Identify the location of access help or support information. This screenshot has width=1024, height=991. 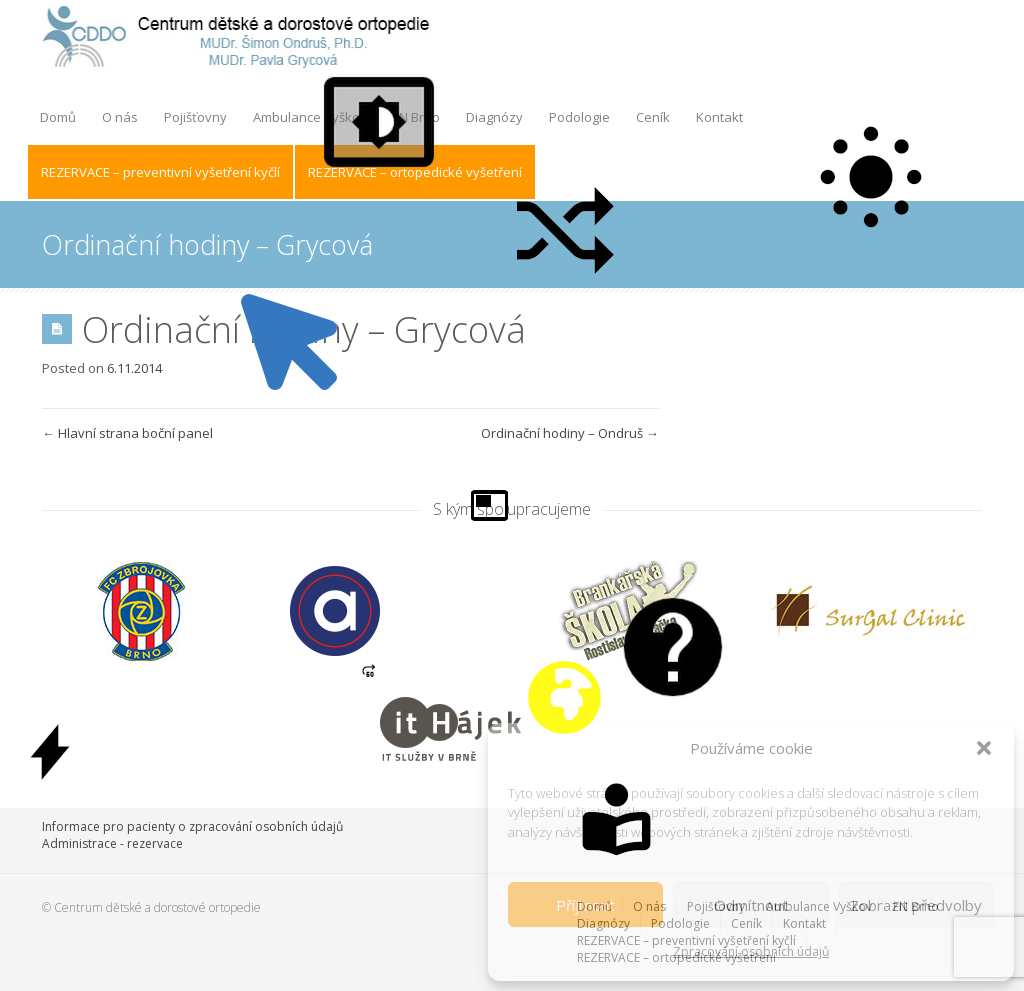
(673, 647).